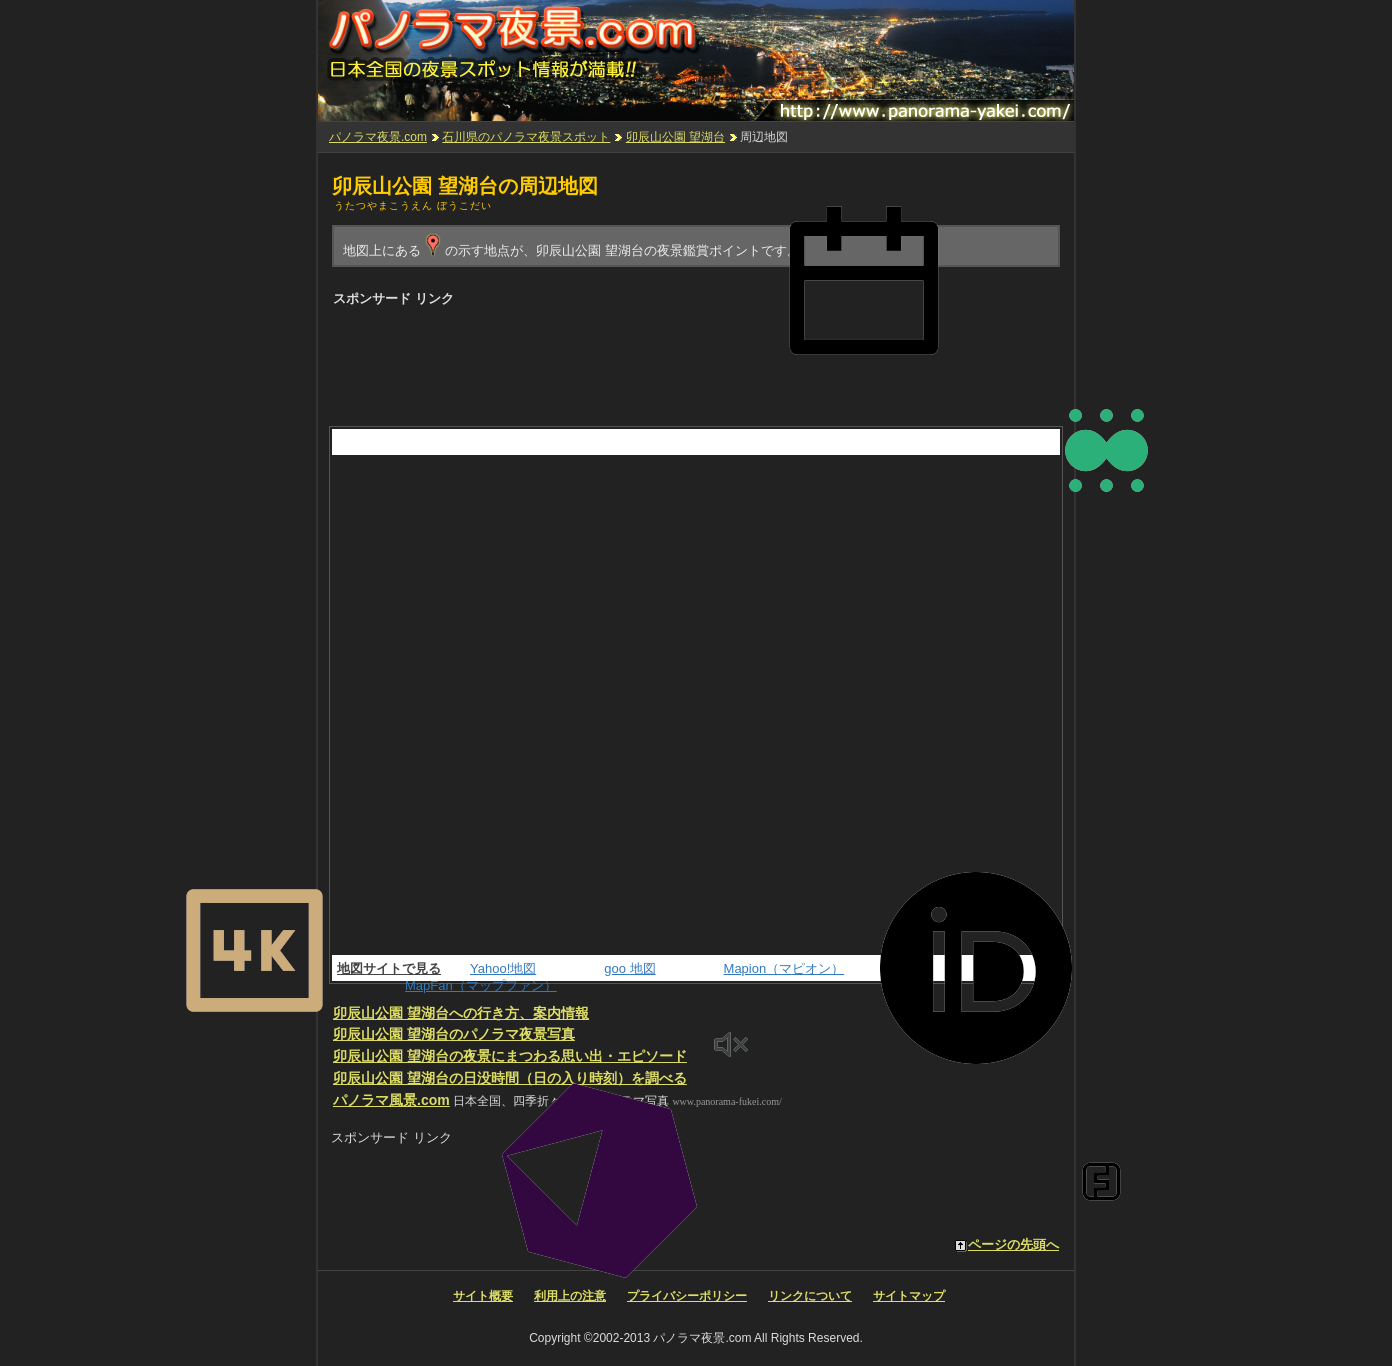 Image resolution: width=1392 pixels, height=1366 pixels. What do you see at coordinates (864, 288) in the screenshot?
I see `view calendar or schedule` at bounding box center [864, 288].